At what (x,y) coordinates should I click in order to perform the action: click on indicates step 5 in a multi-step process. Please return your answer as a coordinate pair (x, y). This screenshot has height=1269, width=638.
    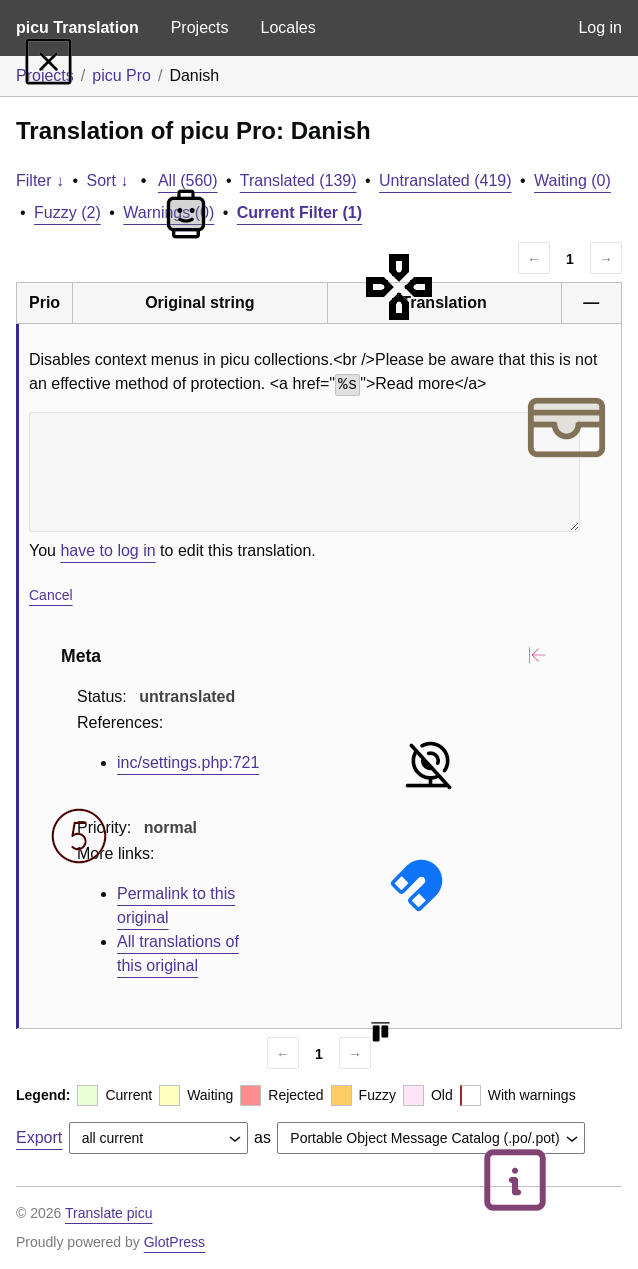
    Looking at the image, I should click on (79, 836).